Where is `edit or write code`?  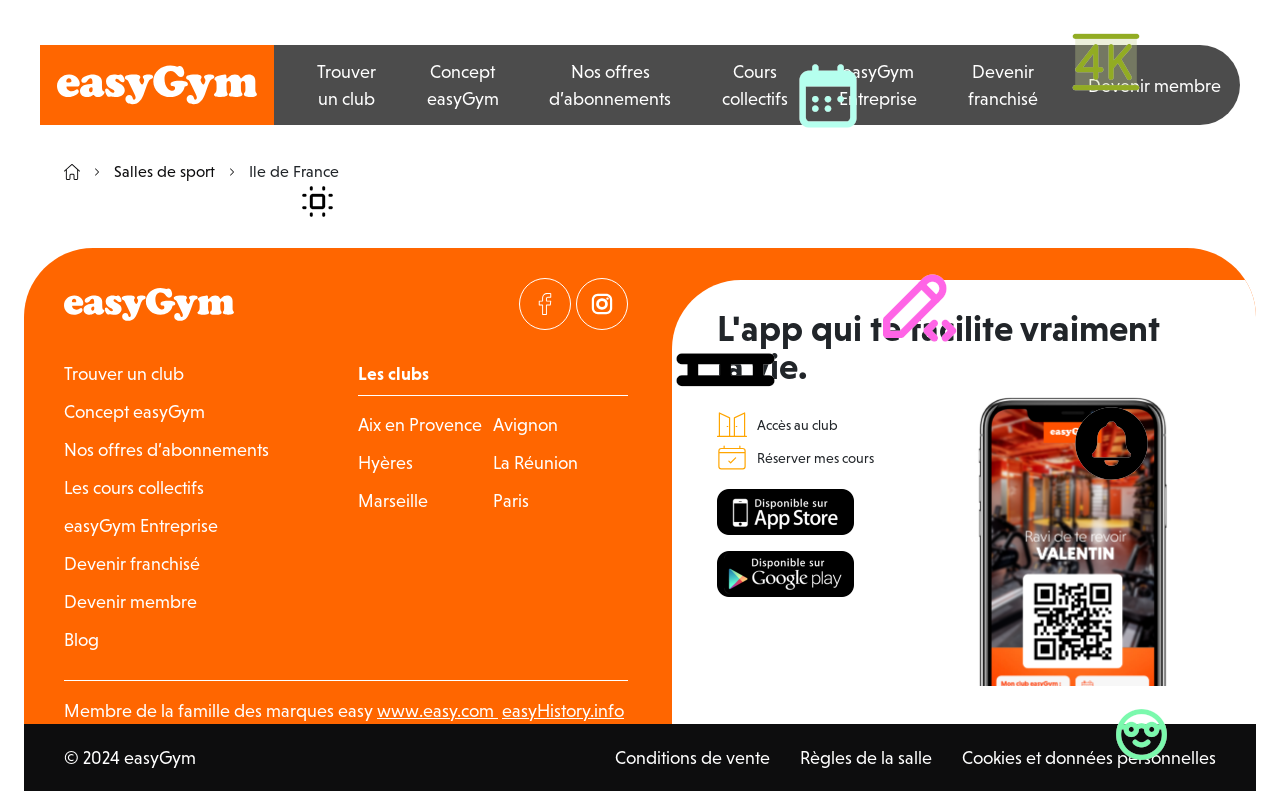 edit or write code is located at coordinates (916, 305).